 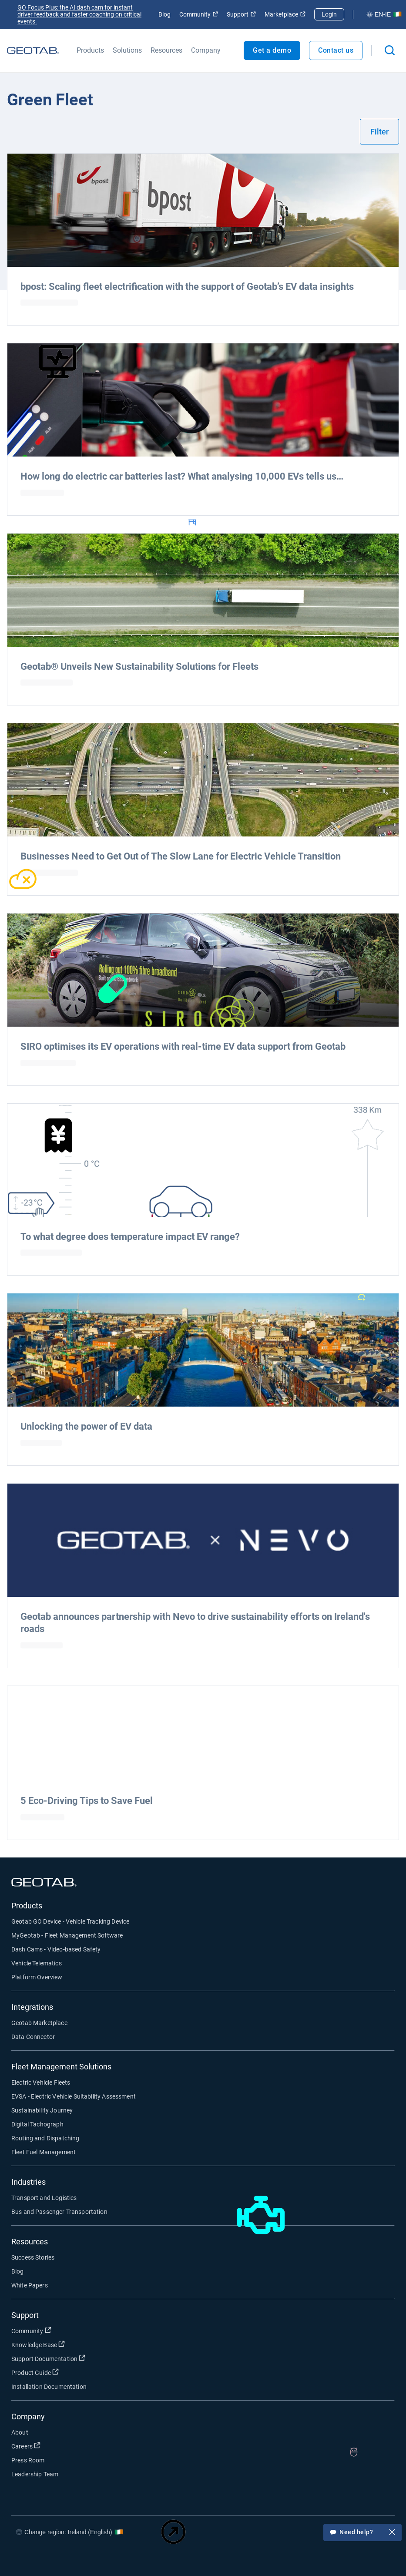 I want to click on view yen currency receipt, so click(x=58, y=1135).